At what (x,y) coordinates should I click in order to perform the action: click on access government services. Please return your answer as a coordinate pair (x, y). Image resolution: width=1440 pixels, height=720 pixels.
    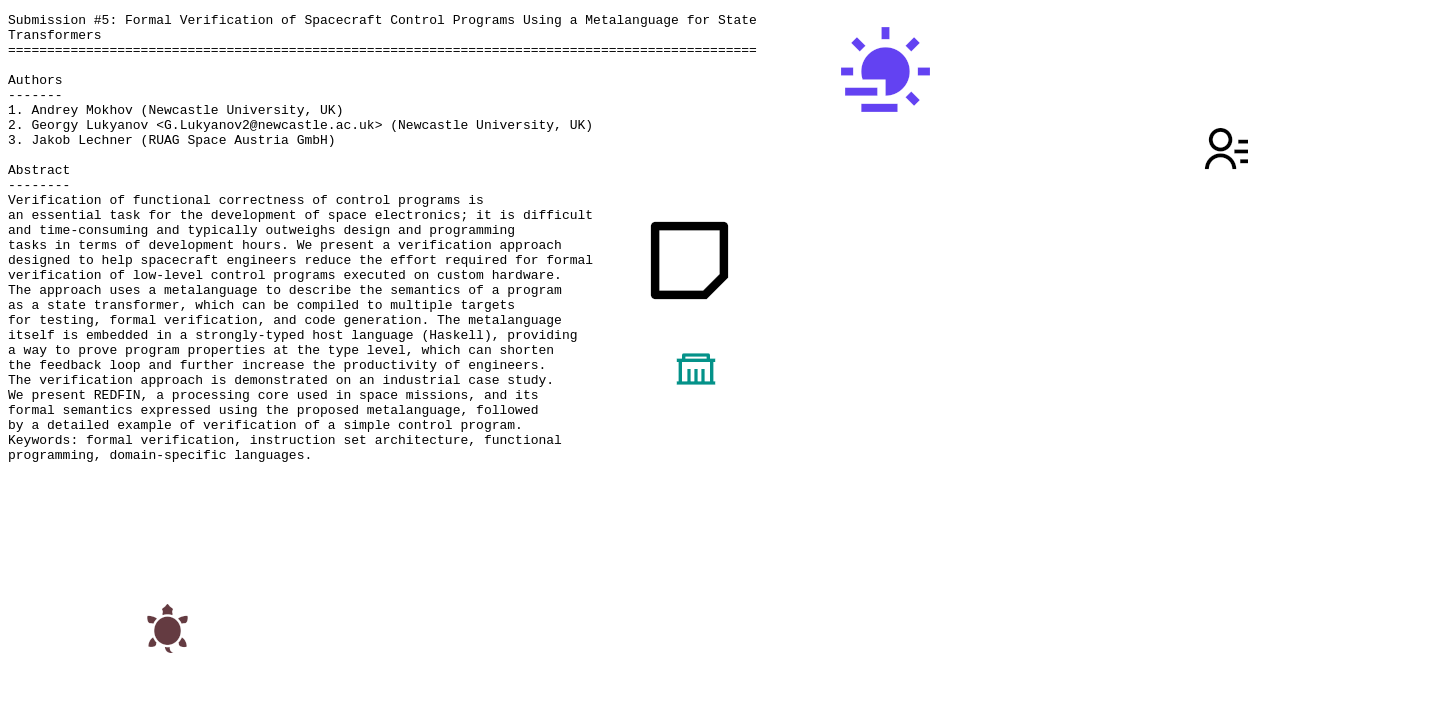
    Looking at the image, I should click on (696, 369).